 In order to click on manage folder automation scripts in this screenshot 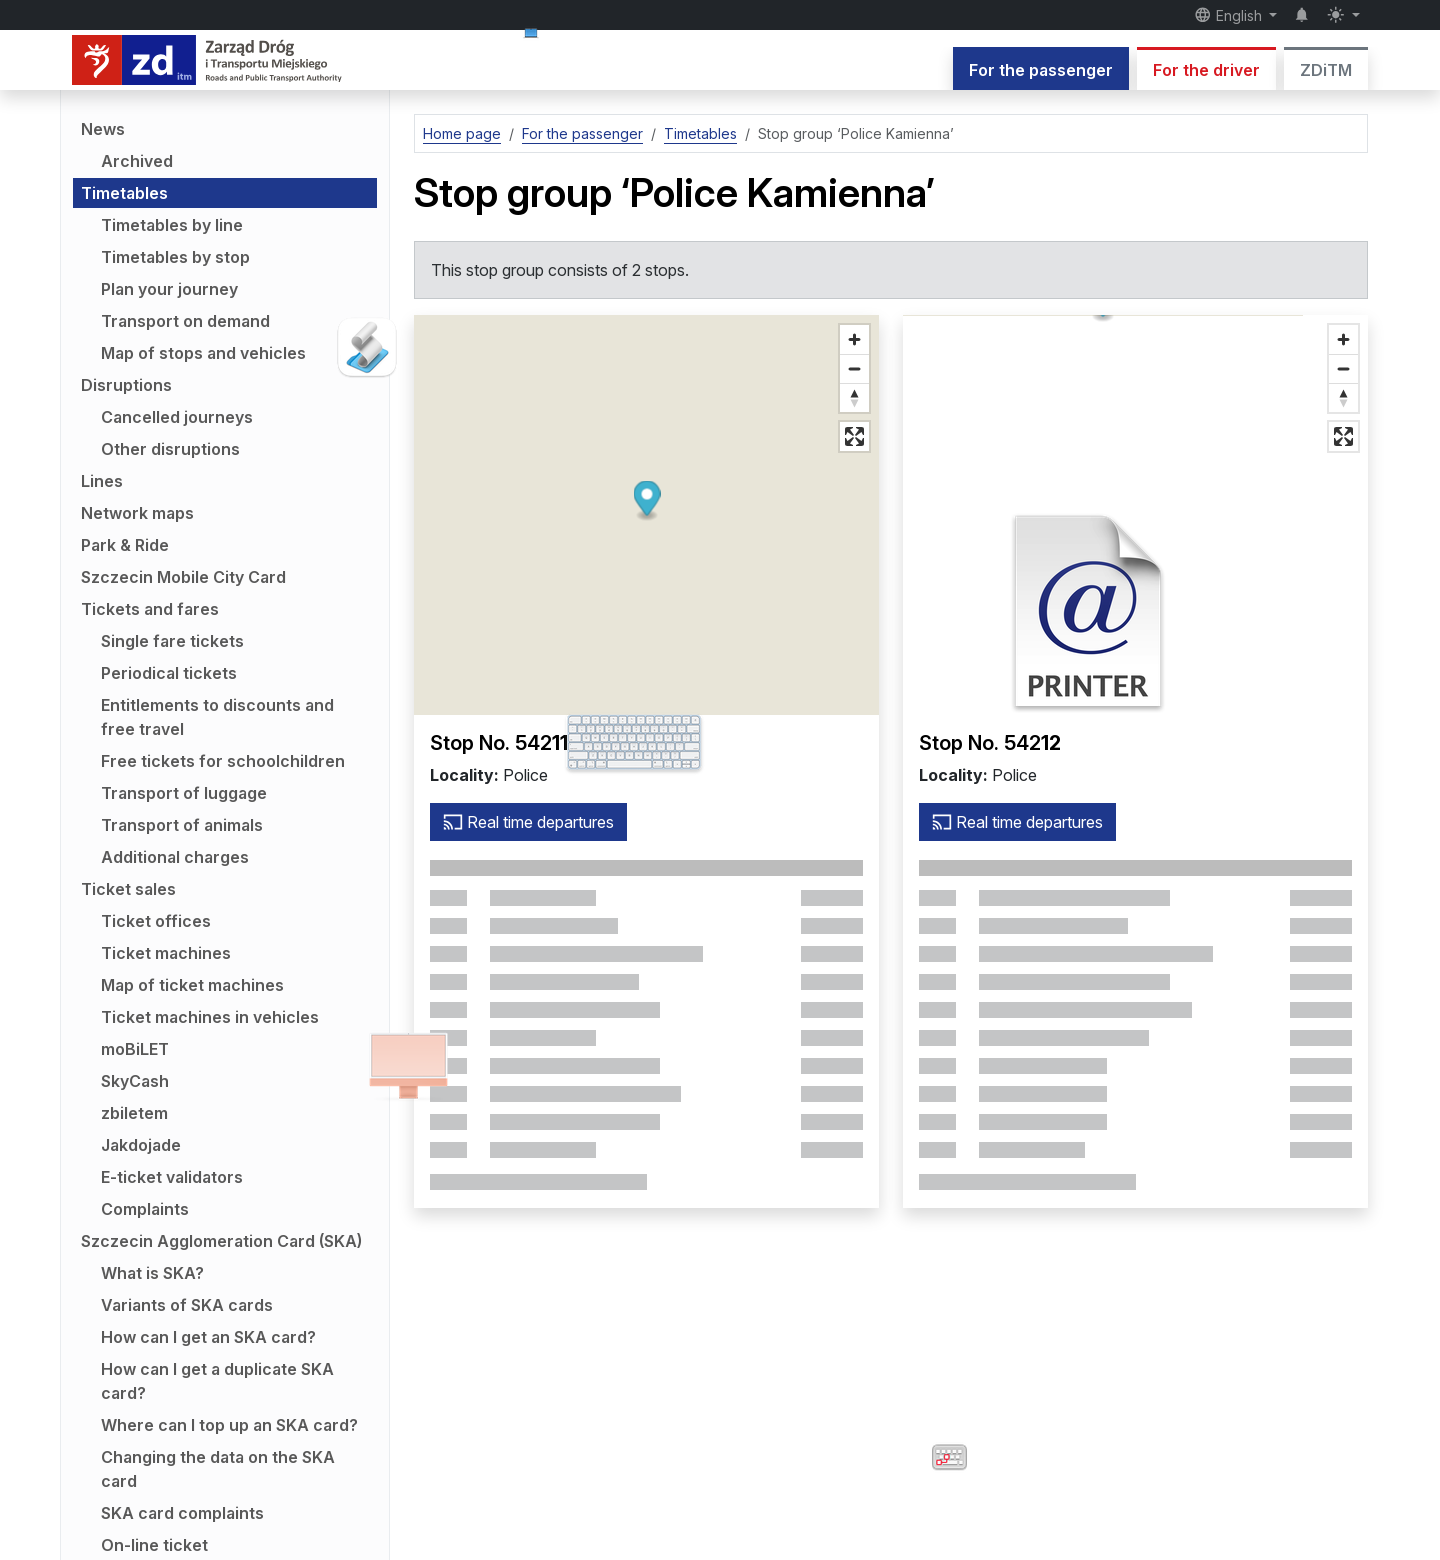, I will do `click(367, 347)`.